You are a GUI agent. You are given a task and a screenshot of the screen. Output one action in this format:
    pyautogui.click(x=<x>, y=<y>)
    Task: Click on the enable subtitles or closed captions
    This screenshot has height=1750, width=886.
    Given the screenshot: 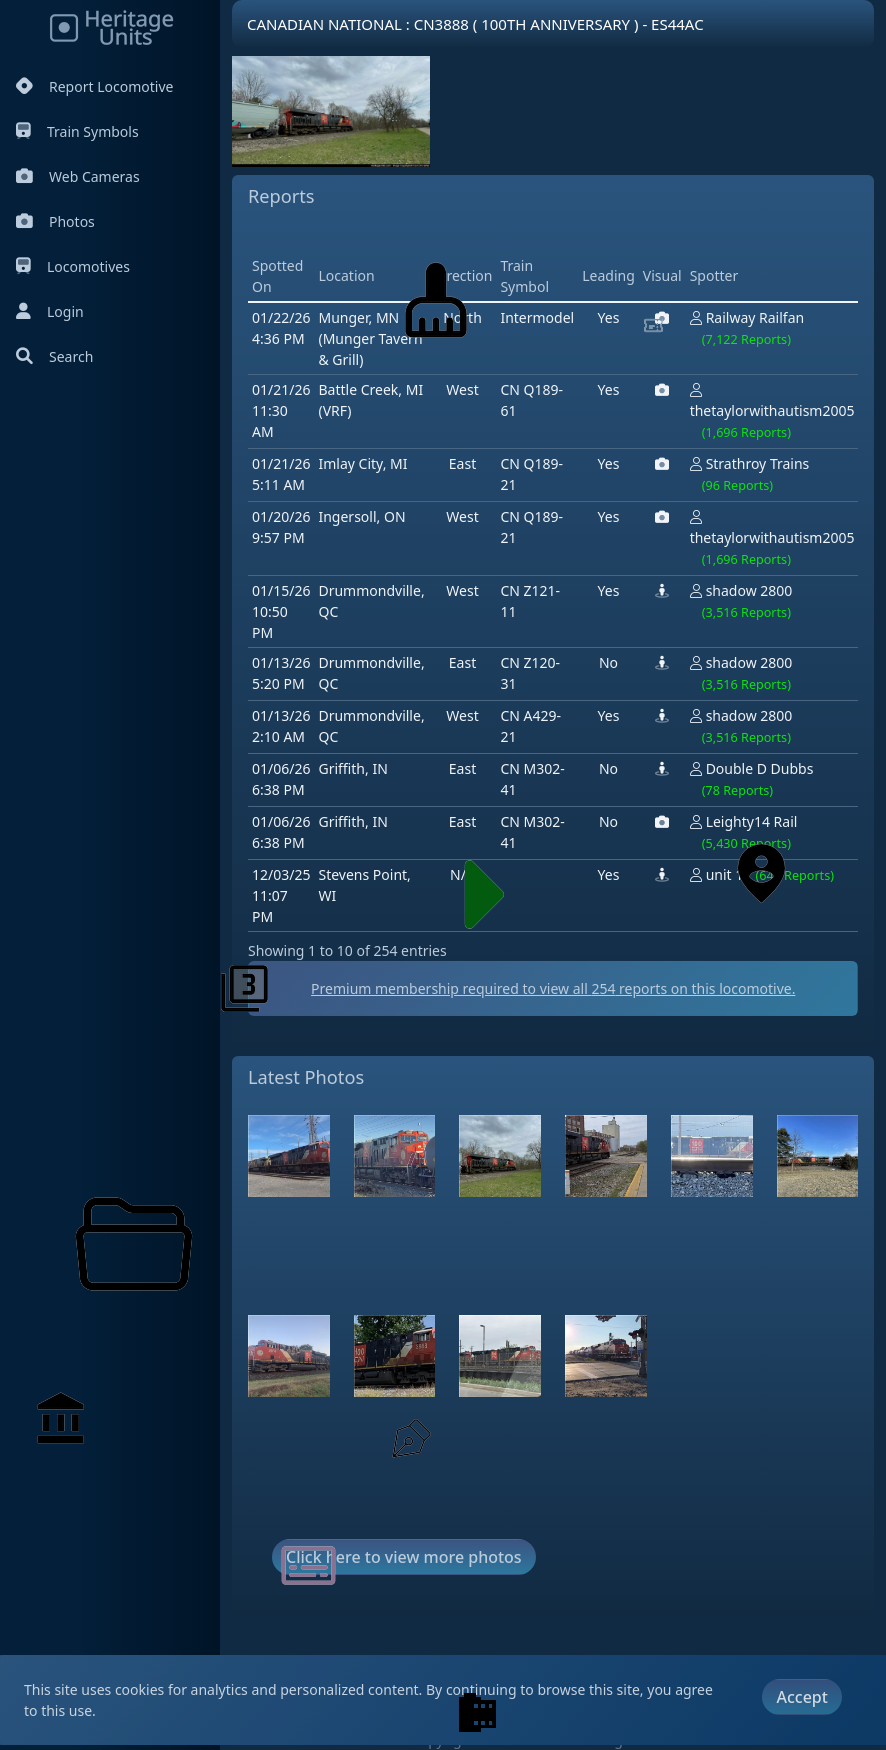 What is the action you would take?
    pyautogui.click(x=308, y=1565)
    